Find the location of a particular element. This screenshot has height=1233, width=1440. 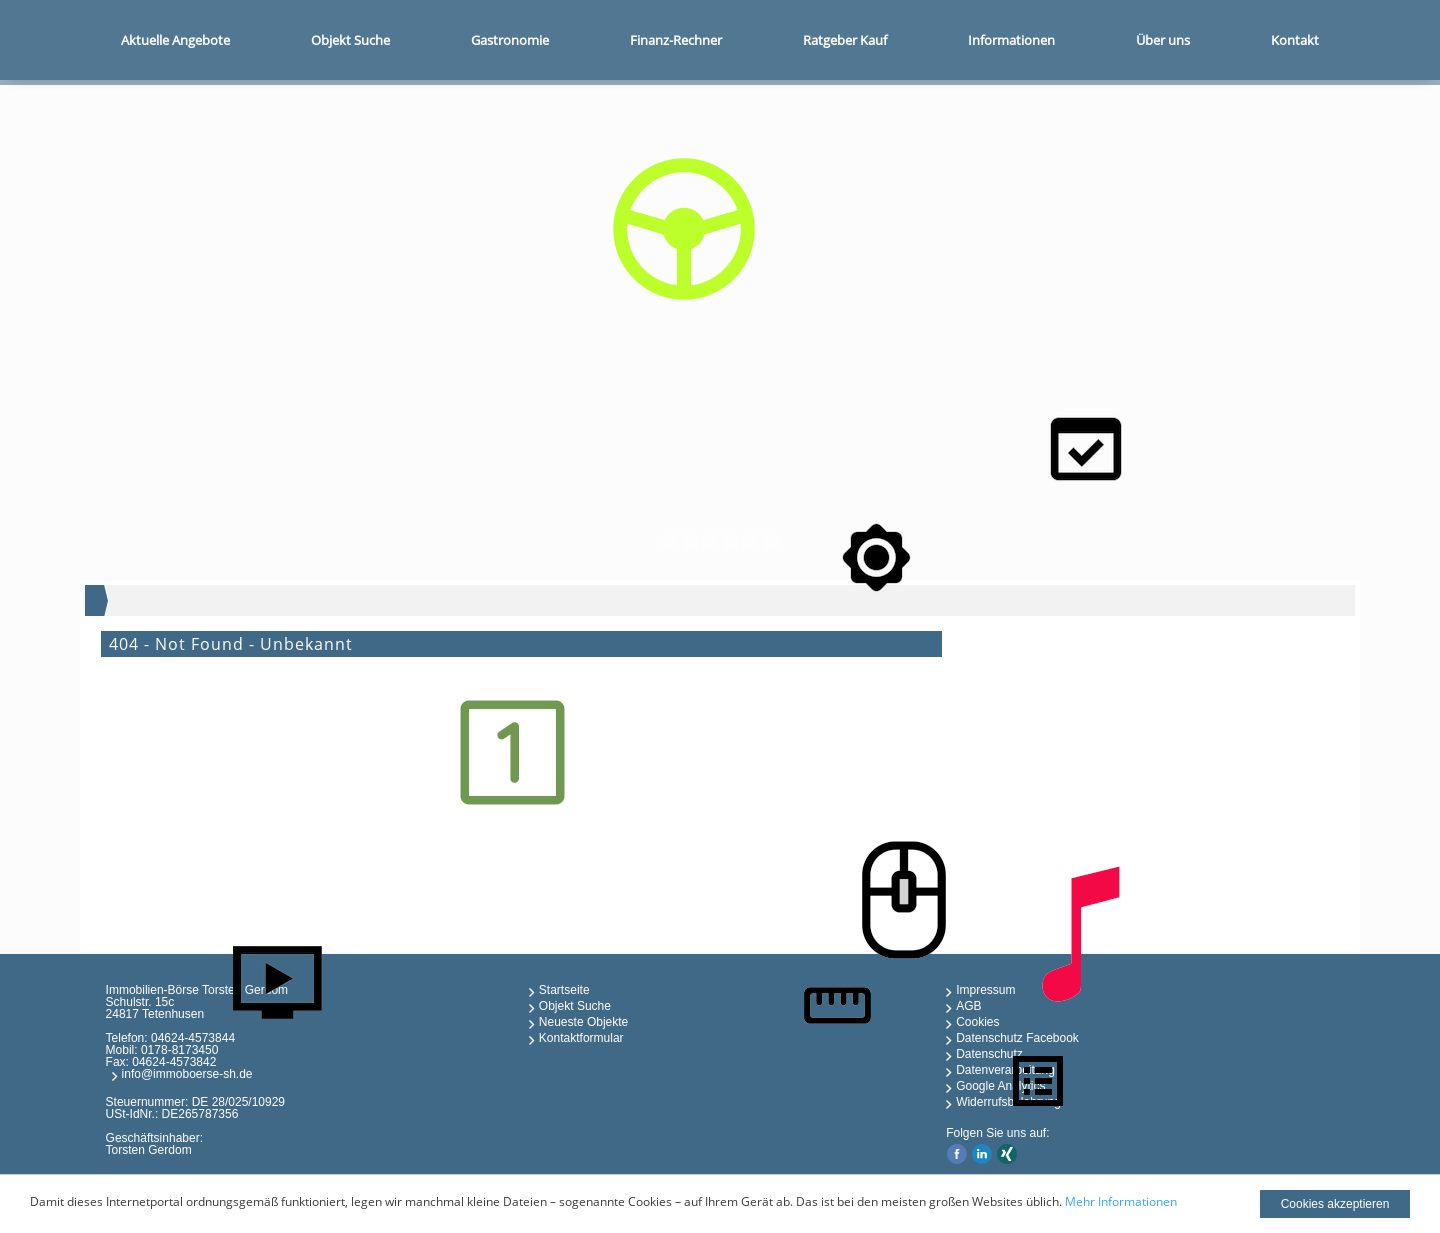

measure dimensions or distance is located at coordinates (837, 1005).